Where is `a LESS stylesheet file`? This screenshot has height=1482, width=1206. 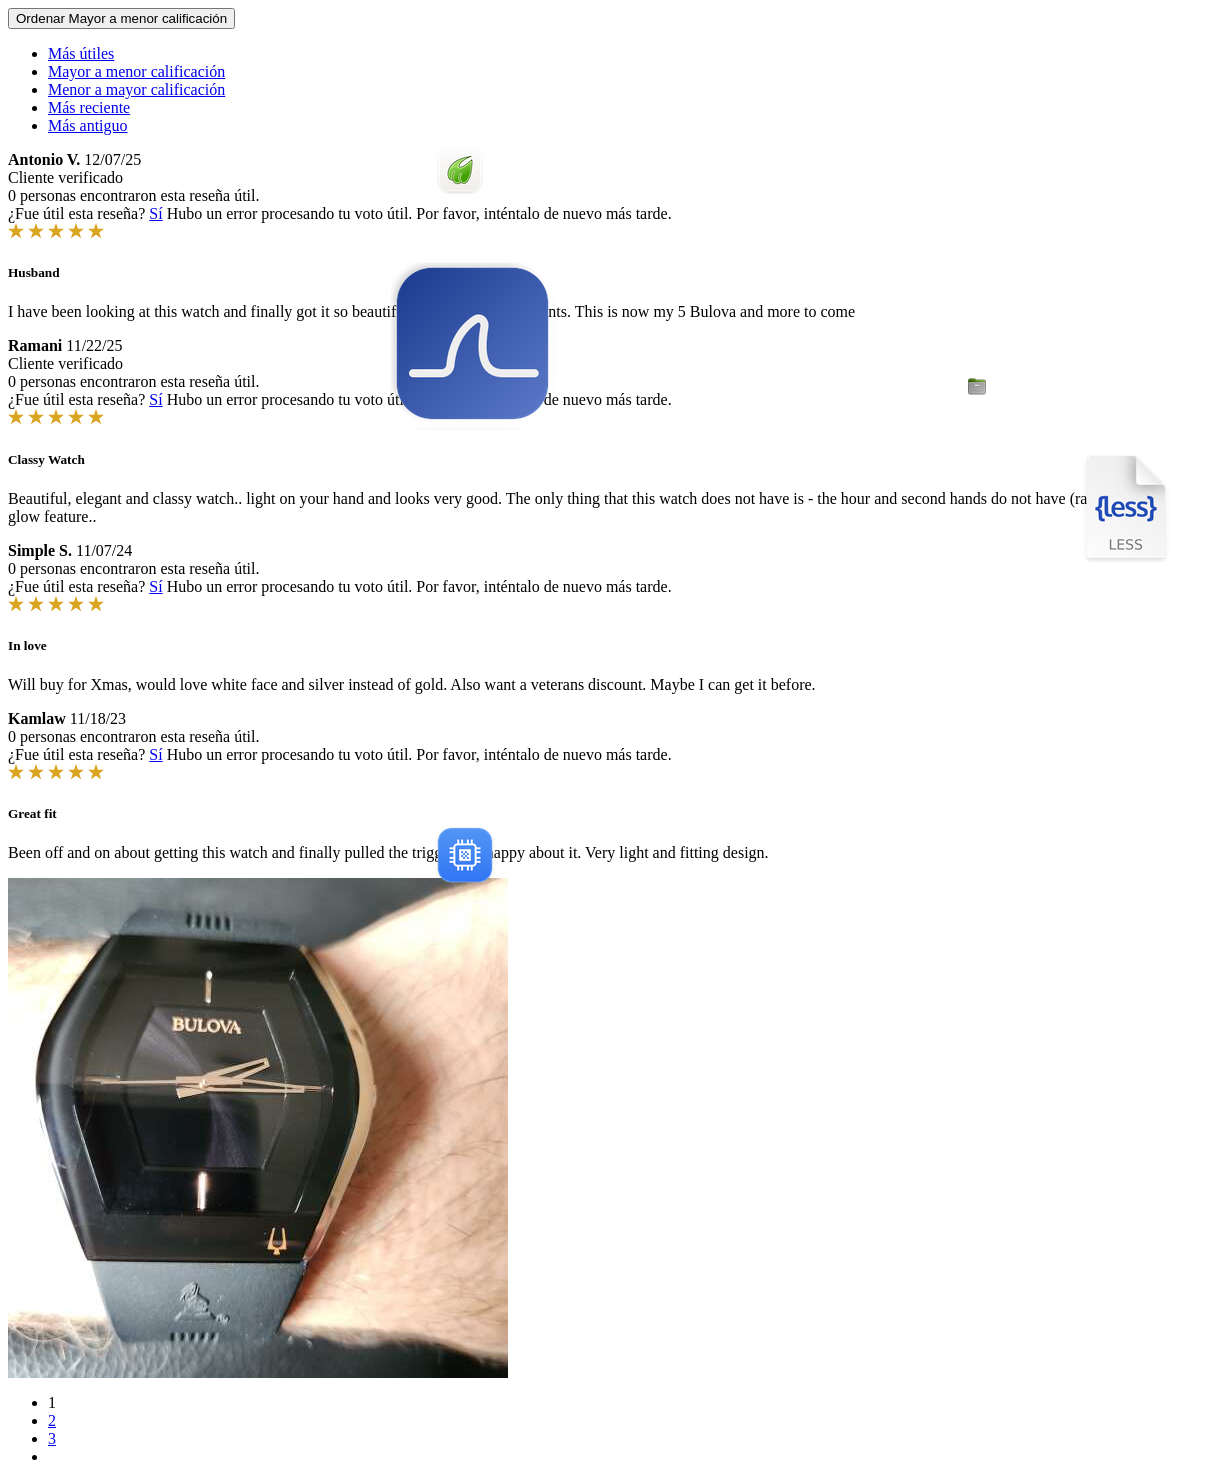
a LESS stylesheet file is located at coordinates (1126, 509).